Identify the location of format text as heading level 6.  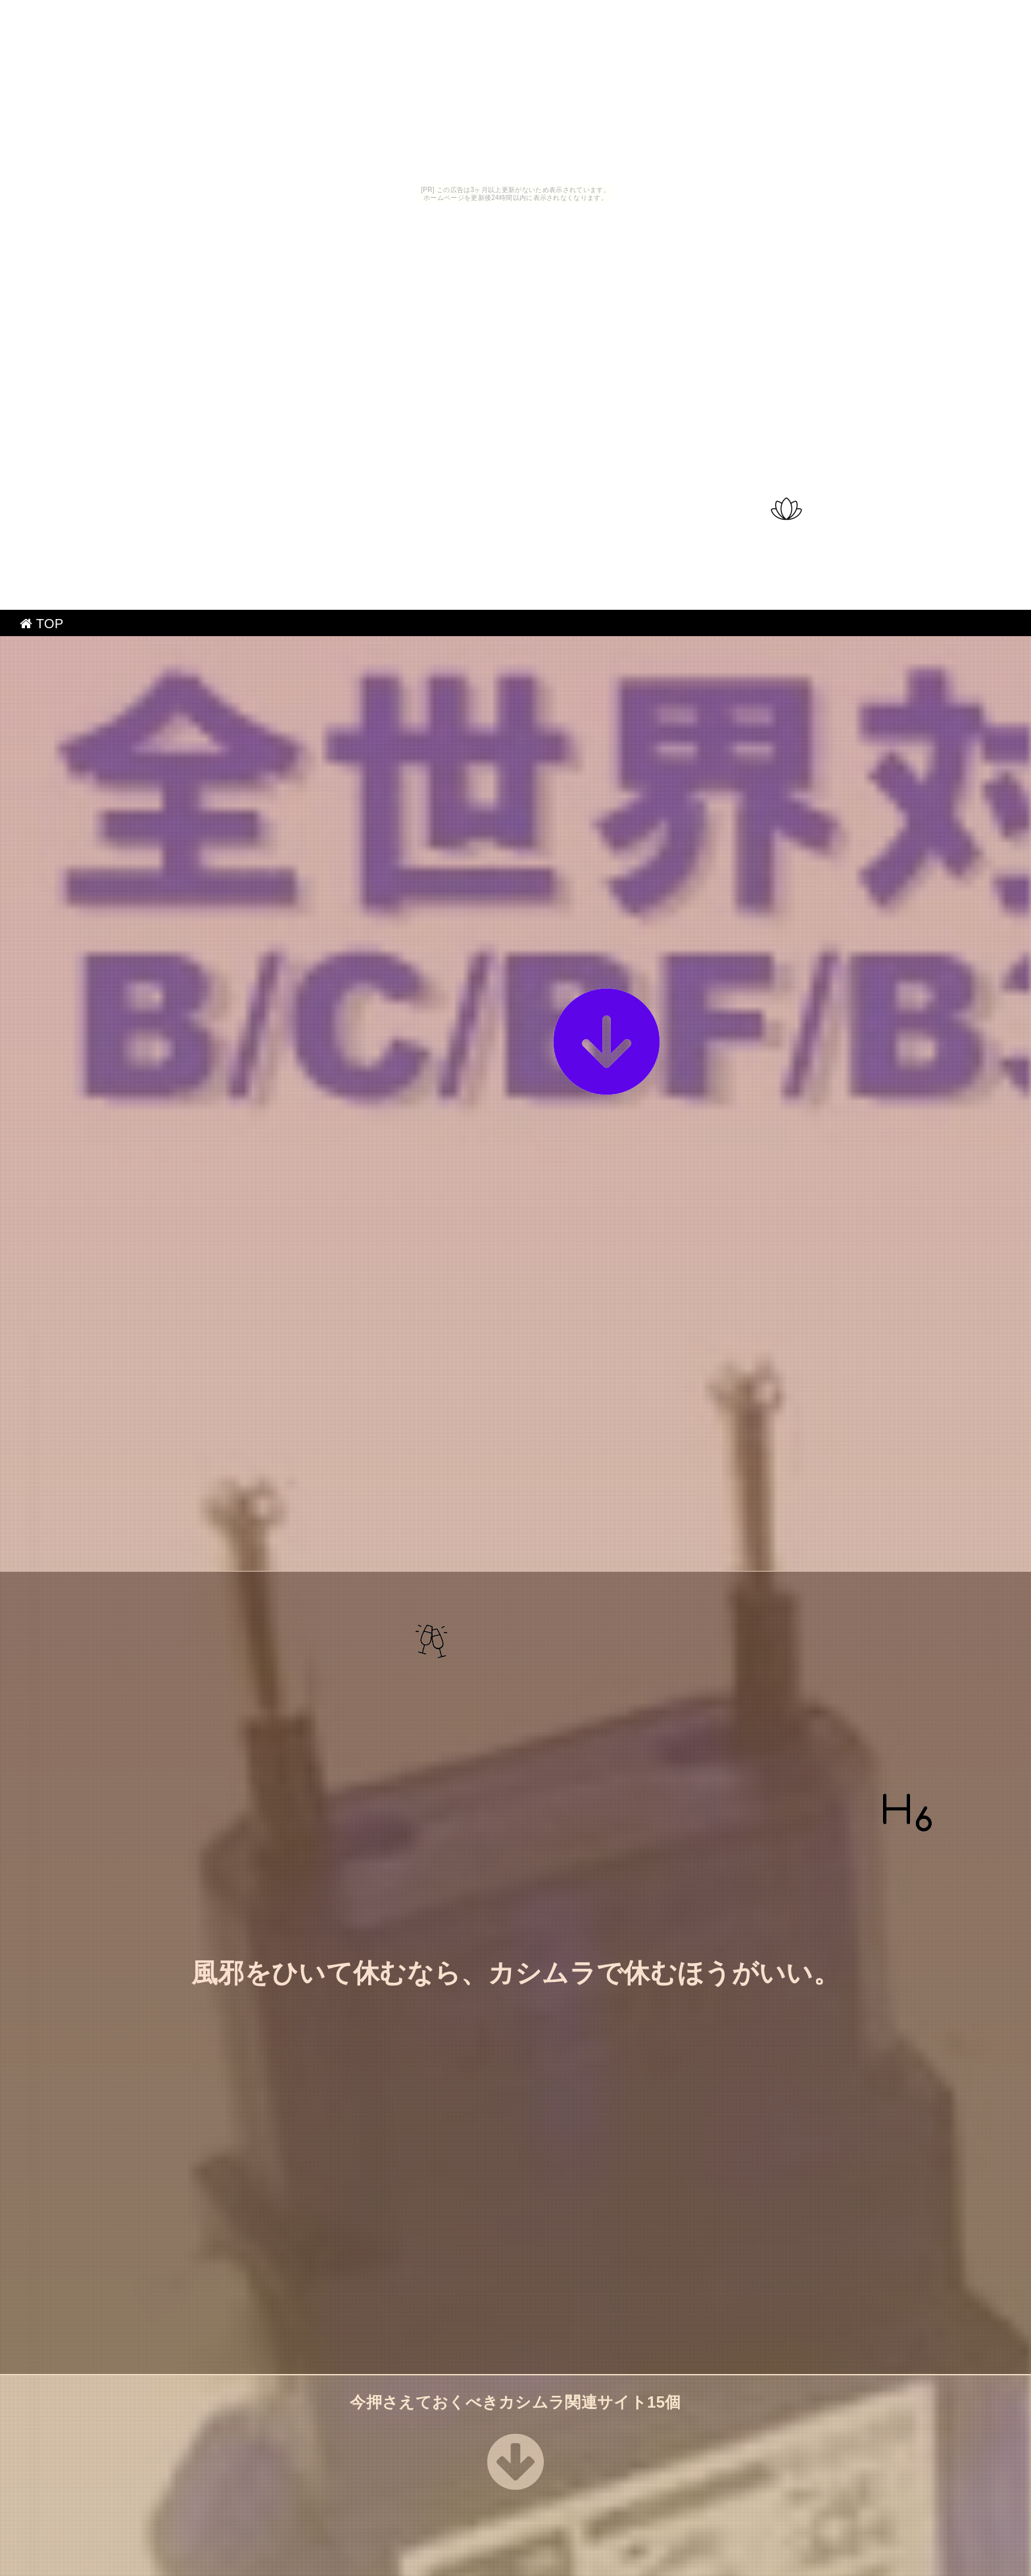
(905, 1812).